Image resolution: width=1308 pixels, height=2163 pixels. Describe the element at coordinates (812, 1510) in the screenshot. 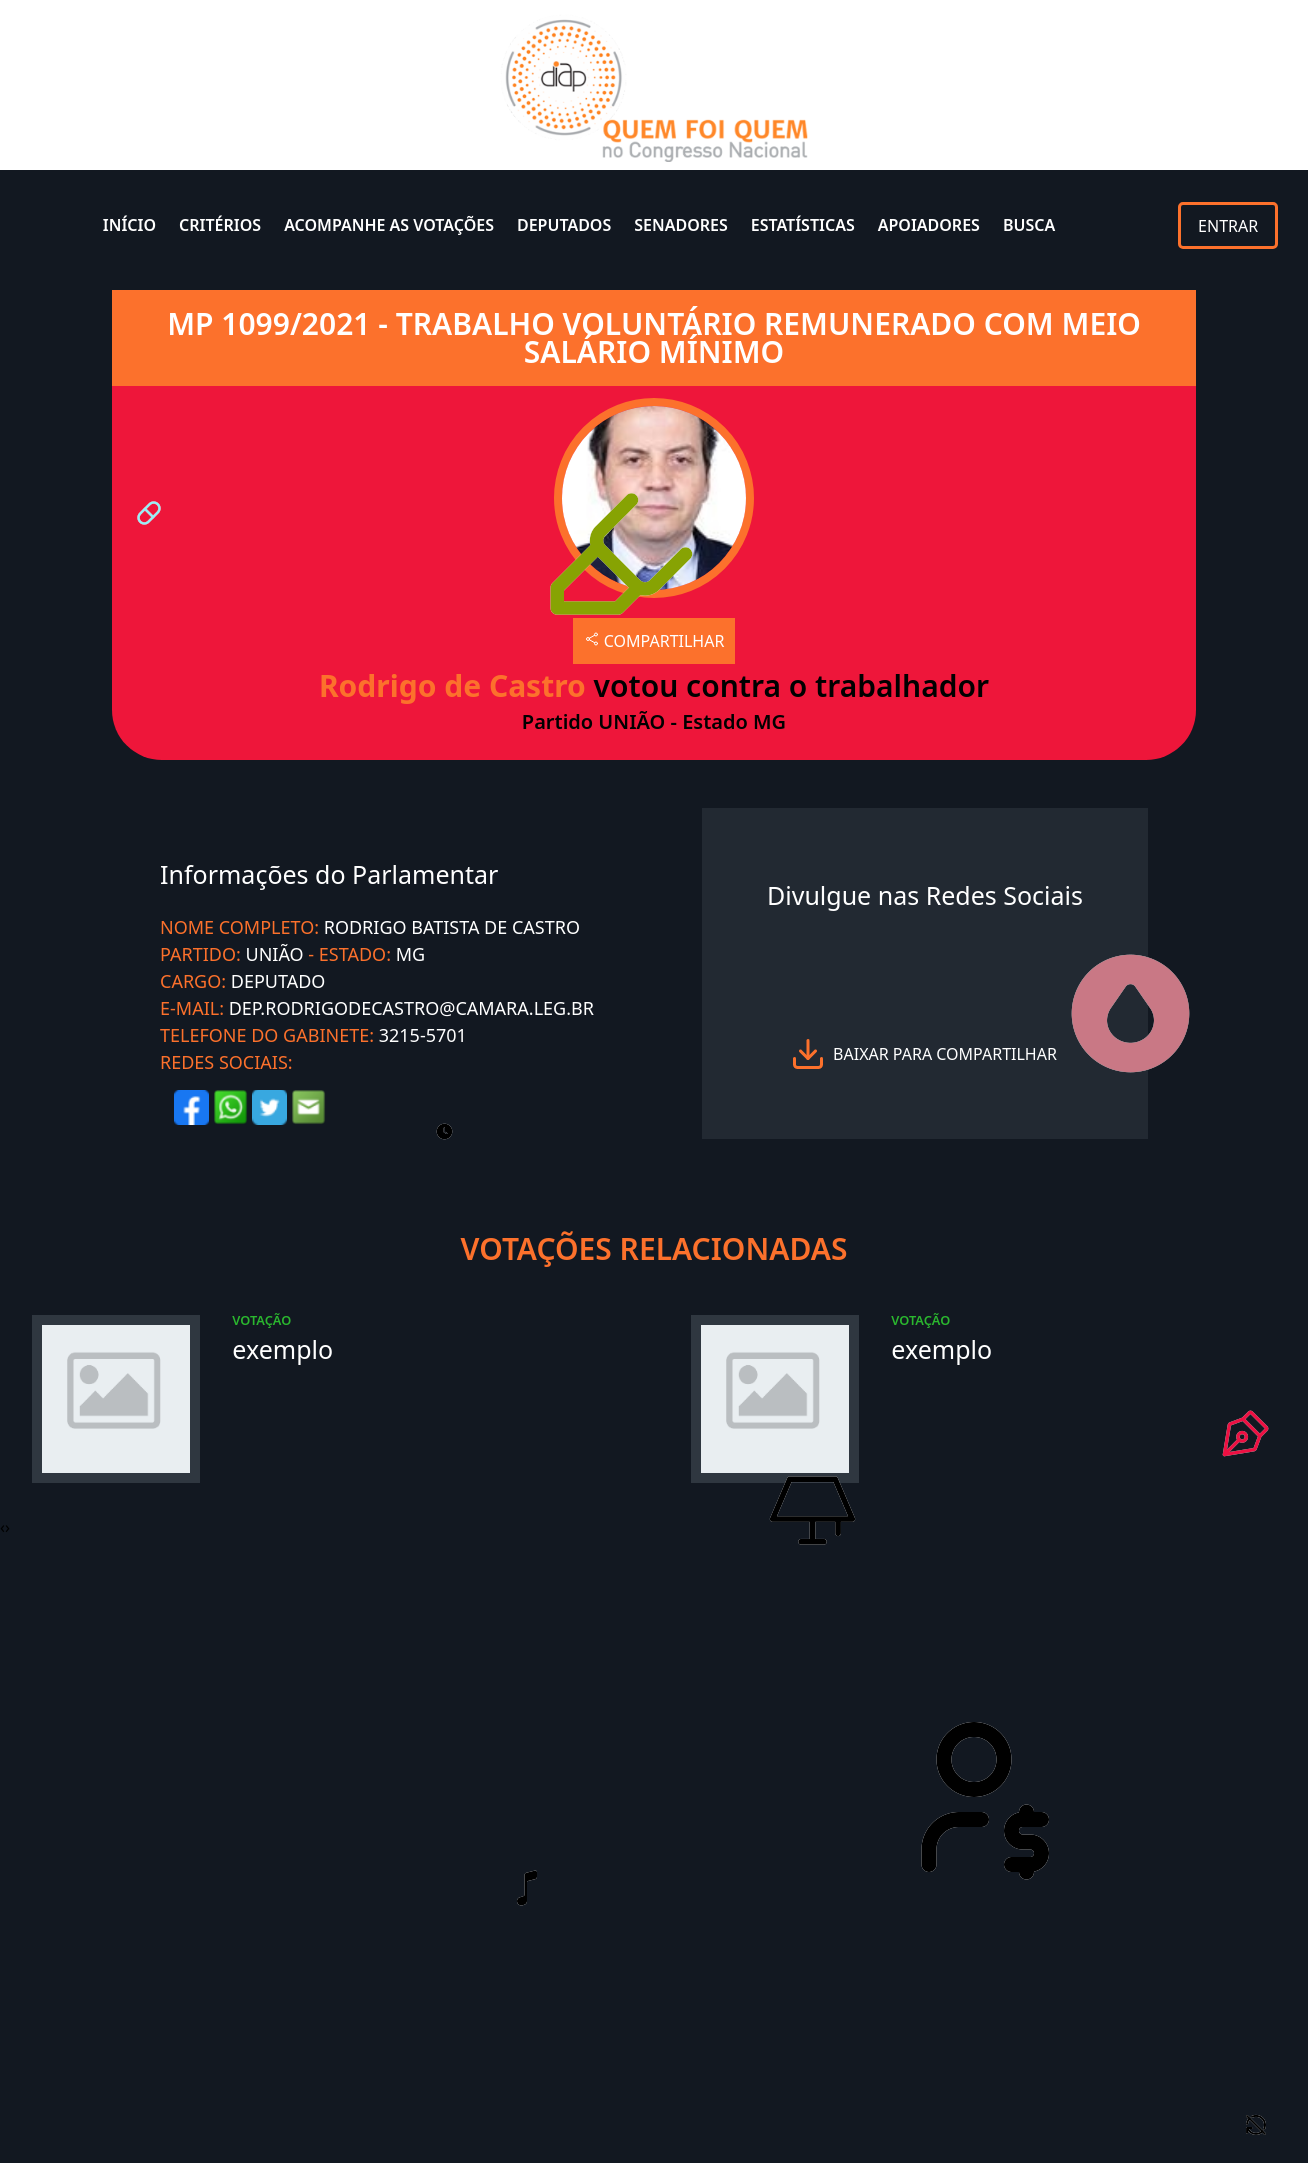

I see `toggle desk lamp or reading light` at that location.